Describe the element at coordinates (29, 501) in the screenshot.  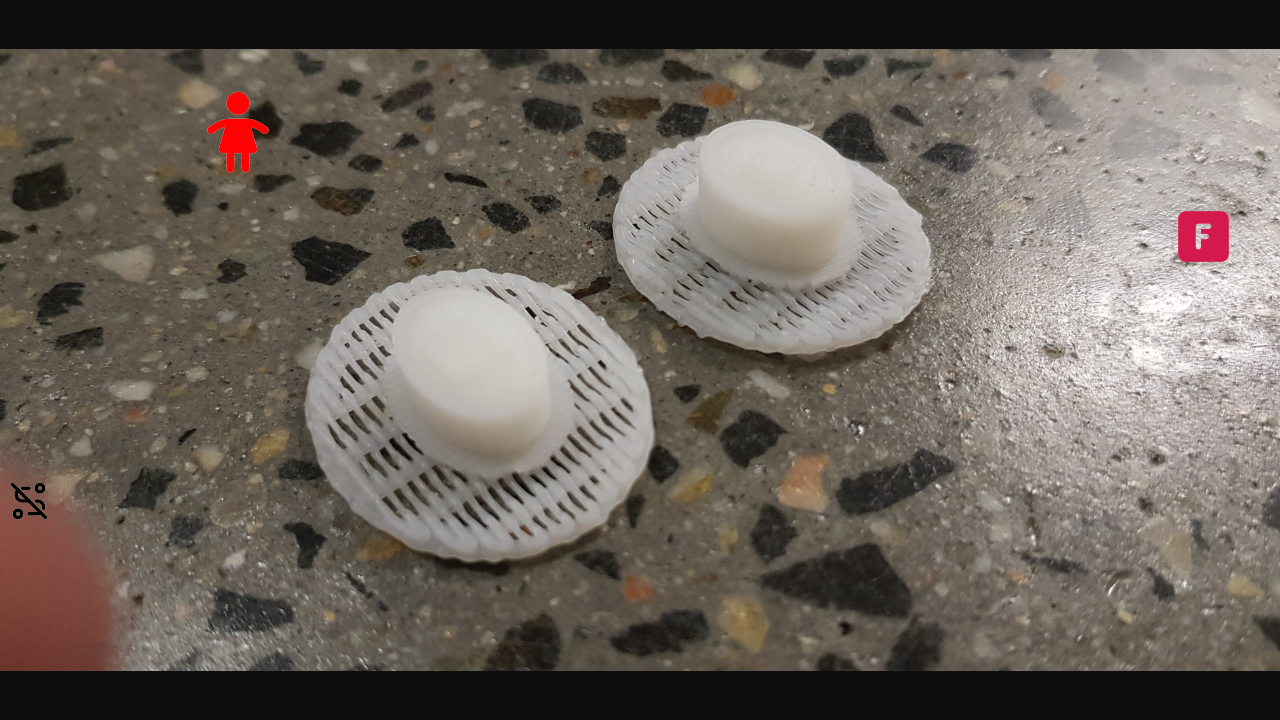
I see `disable route navigation` at that location.